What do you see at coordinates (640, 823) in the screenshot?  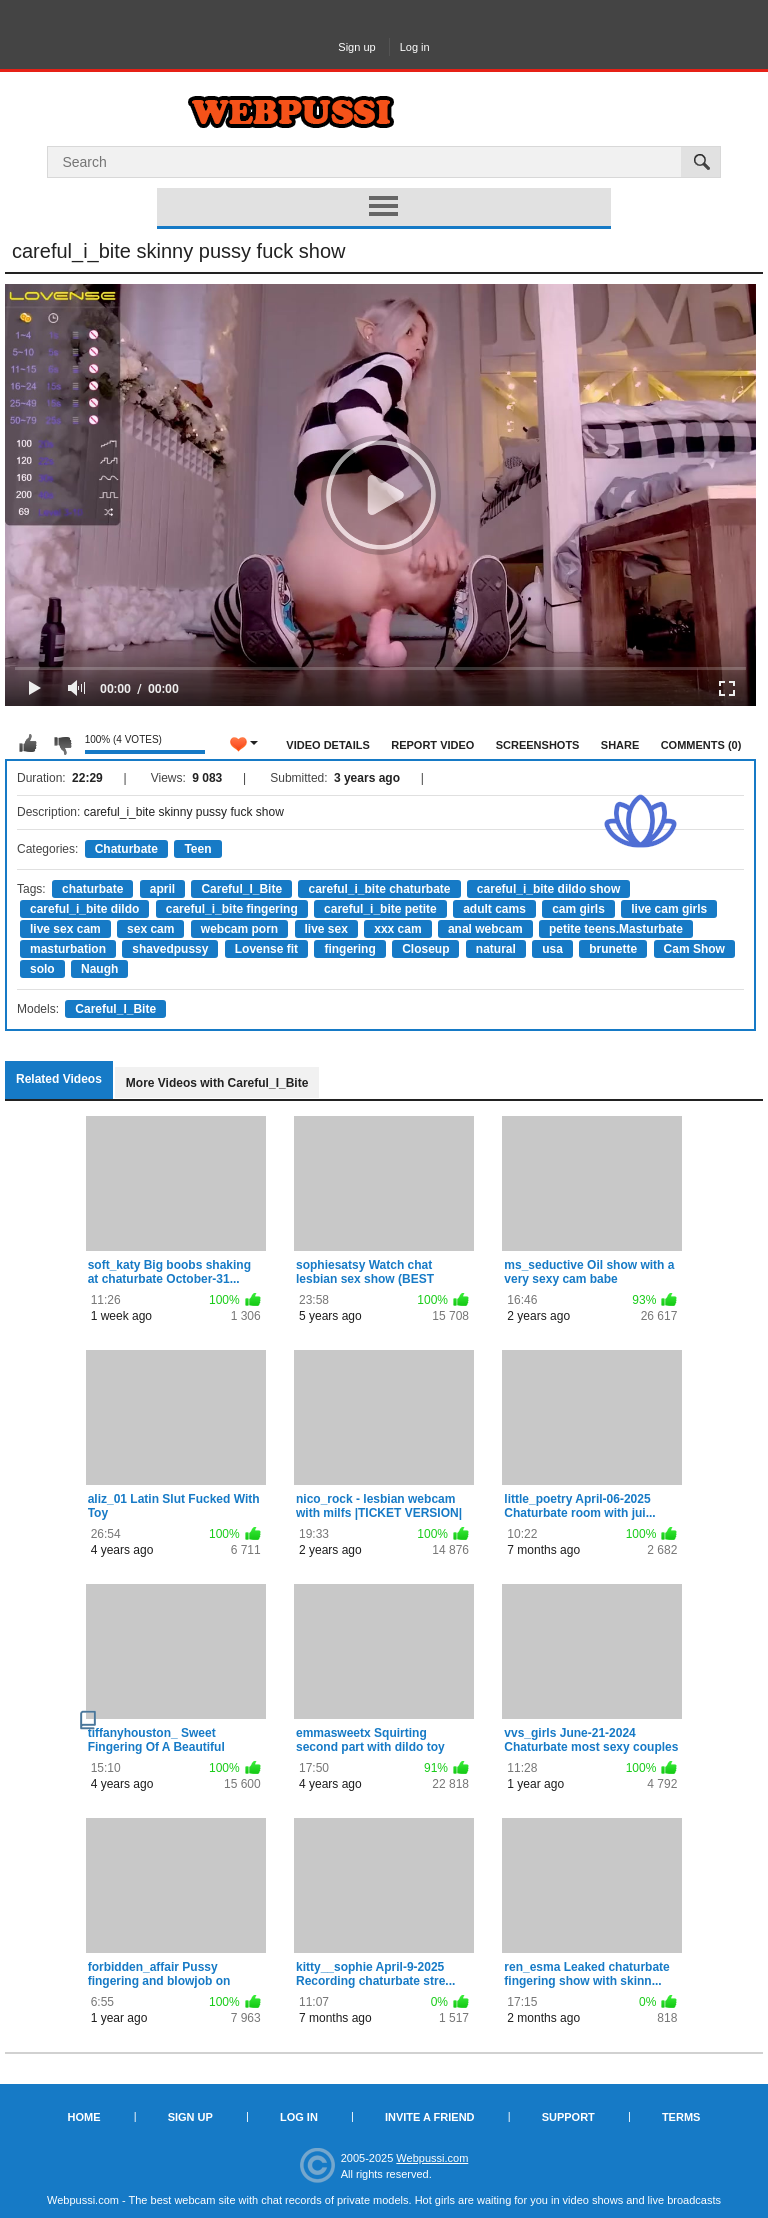 I see `access meditation or mindfulness features` at bounding box center [640, 823].